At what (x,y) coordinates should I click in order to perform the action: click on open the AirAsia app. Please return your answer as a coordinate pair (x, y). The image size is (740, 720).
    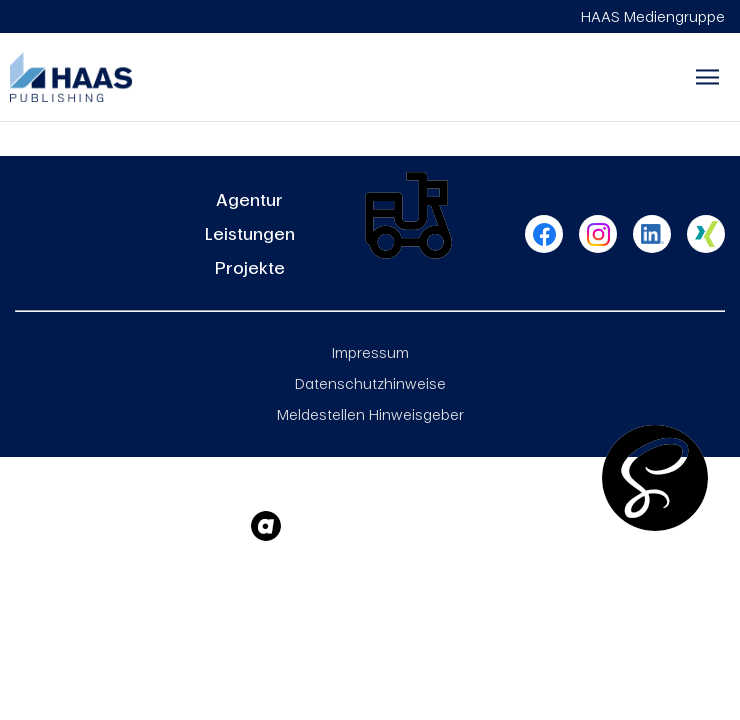
    Looking at the image, I should click on (266, 526).